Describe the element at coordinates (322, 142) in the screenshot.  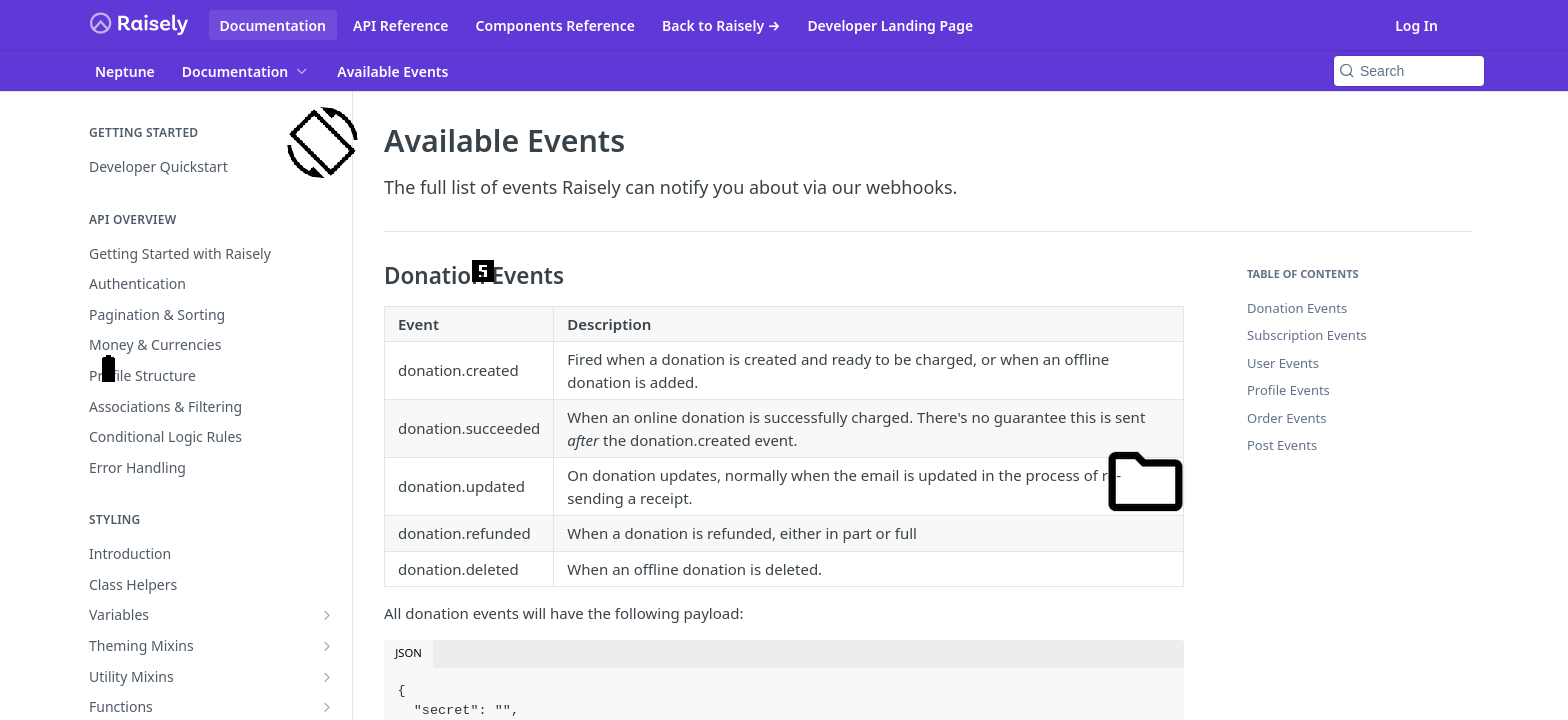
I see `rotate screen orientation` at that location.